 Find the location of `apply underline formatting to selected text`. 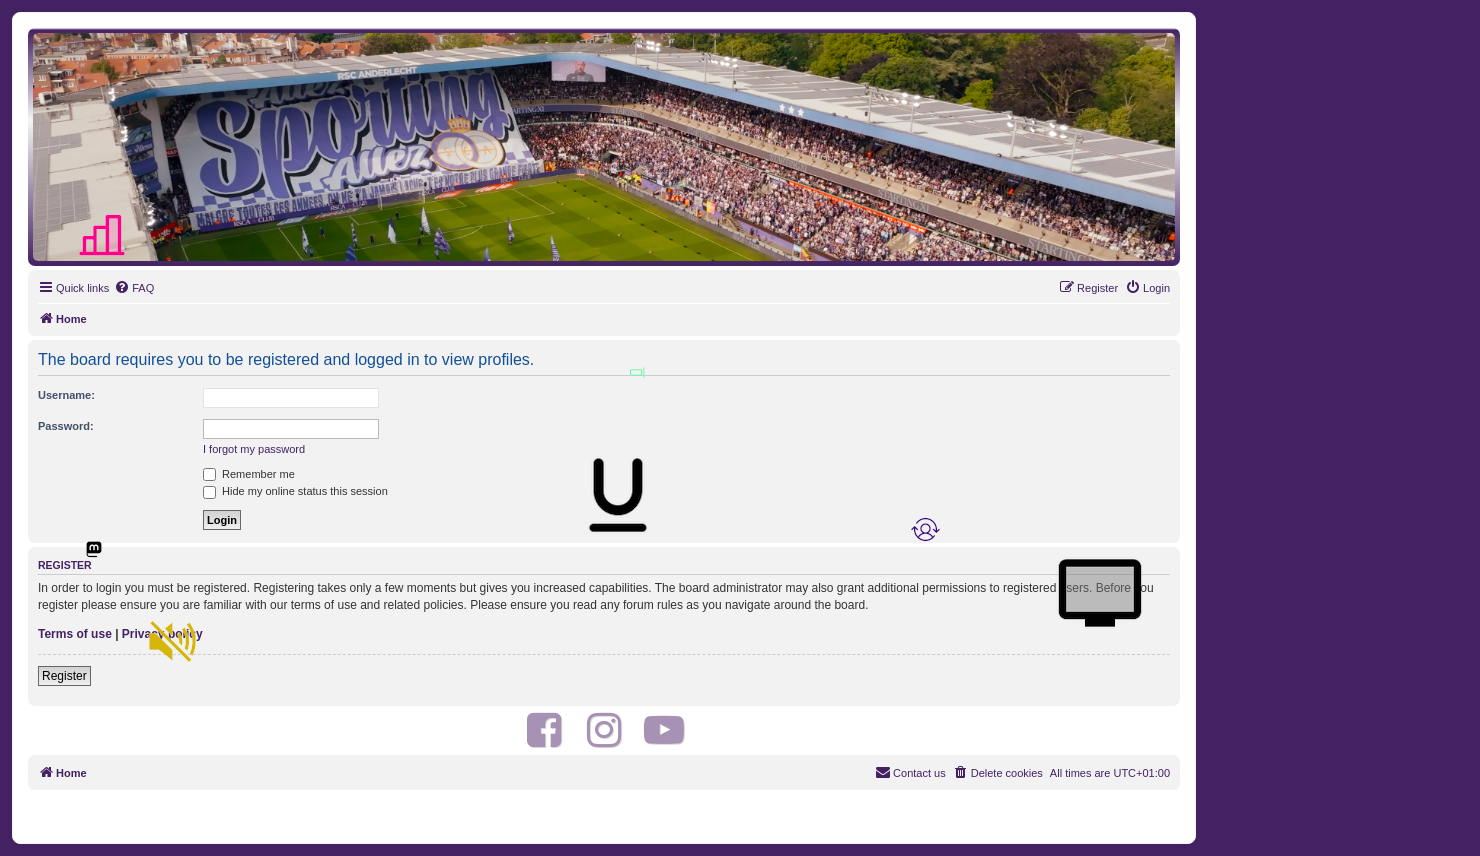

apply underline formatting to selected text is located at coordinates (618, 495).